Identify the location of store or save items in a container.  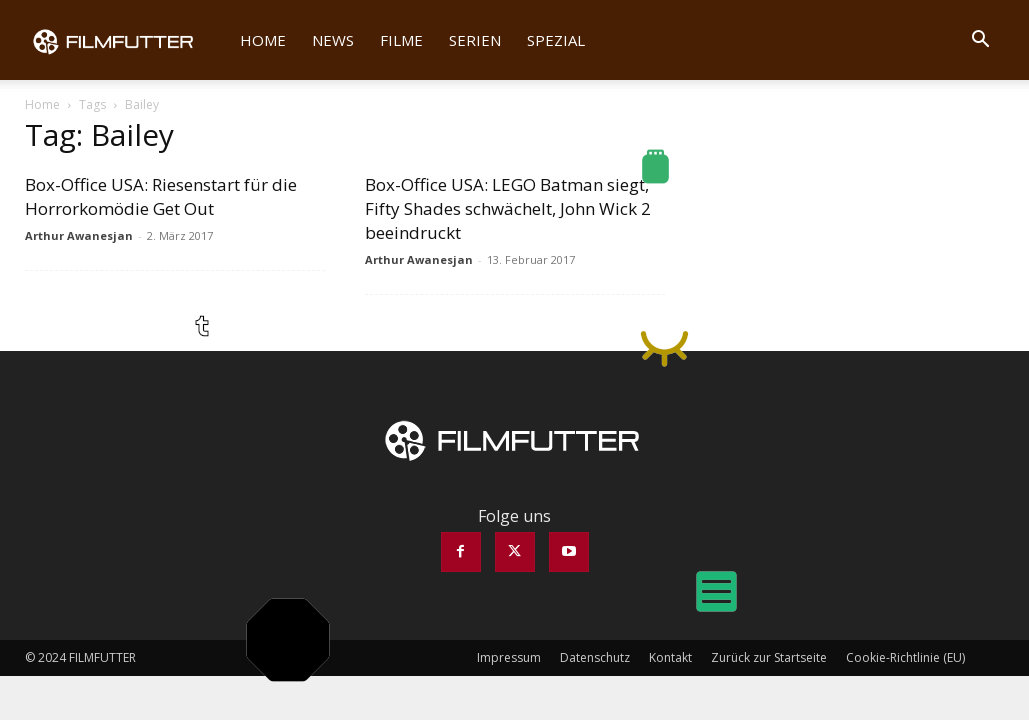
(655, 166).